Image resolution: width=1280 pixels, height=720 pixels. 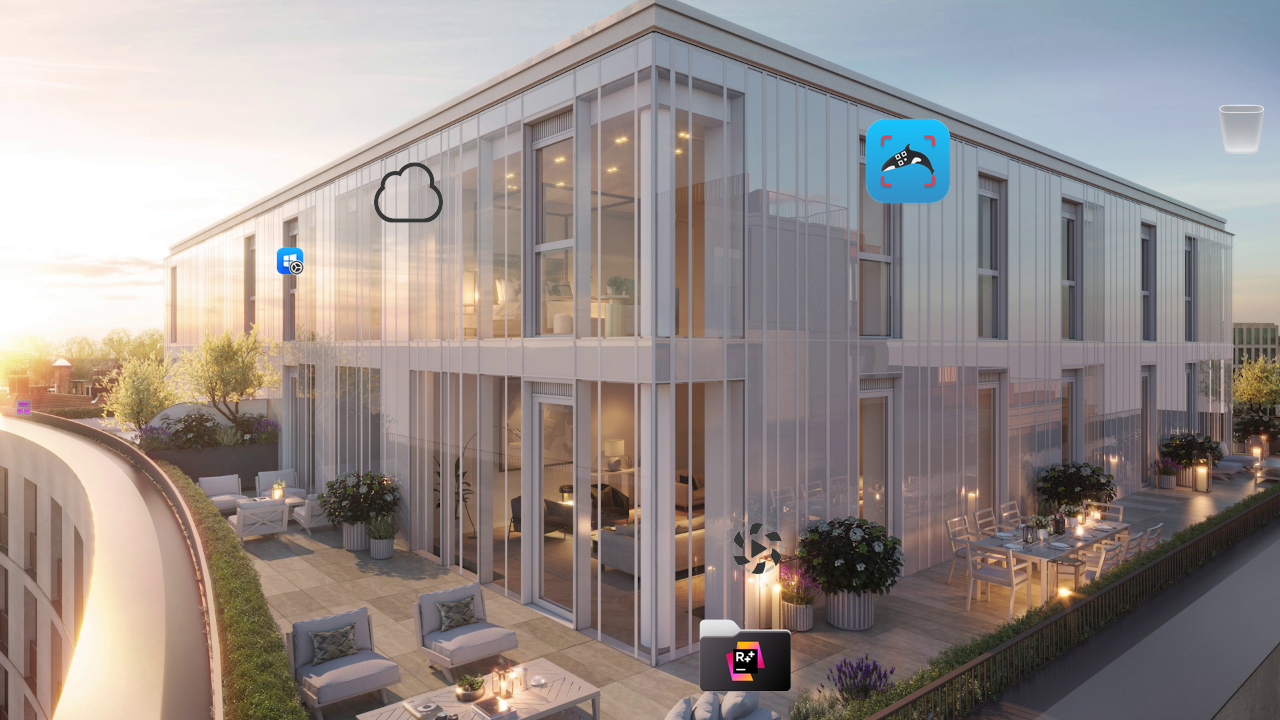 I want to click on folder containing ReSharper C++ project files, so click(x=745, y=658).